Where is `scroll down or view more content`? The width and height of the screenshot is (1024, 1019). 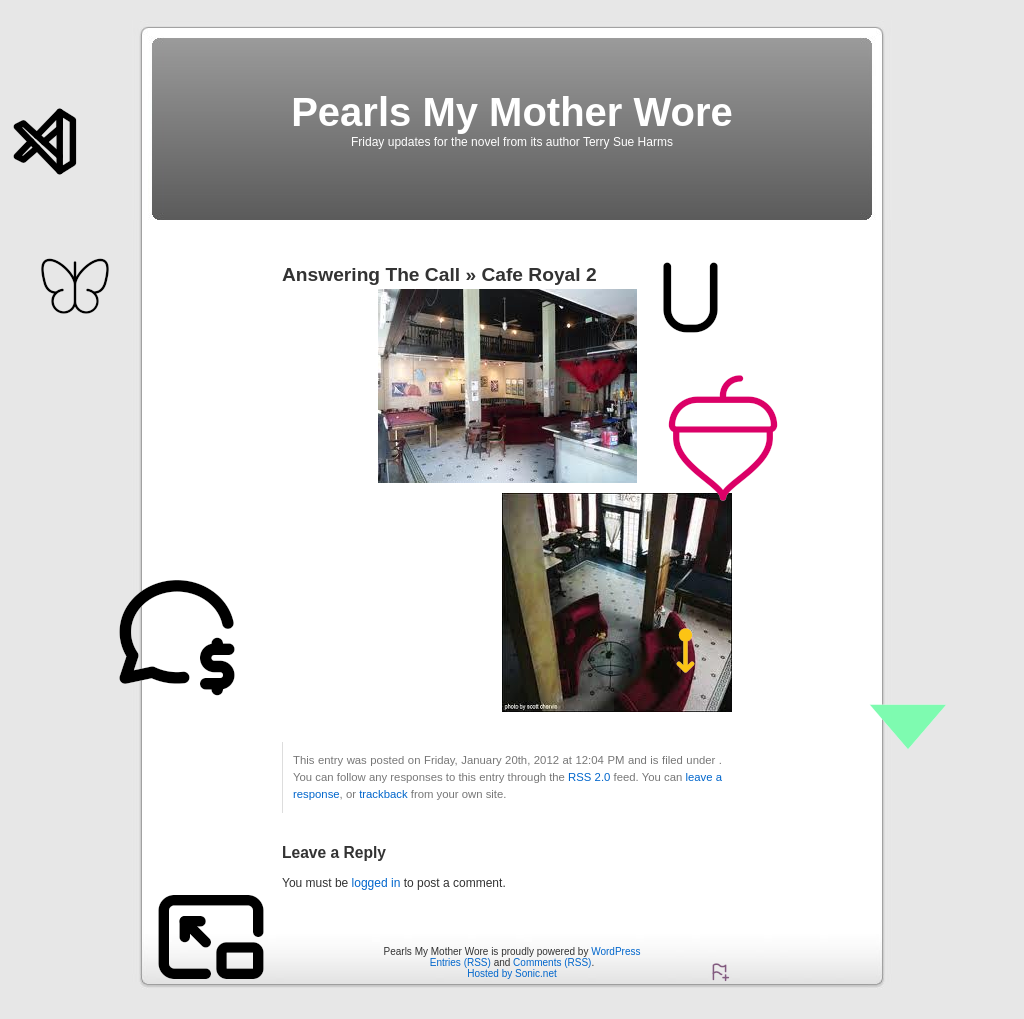 scroll down or view more content is located at coordinates (685, 650).